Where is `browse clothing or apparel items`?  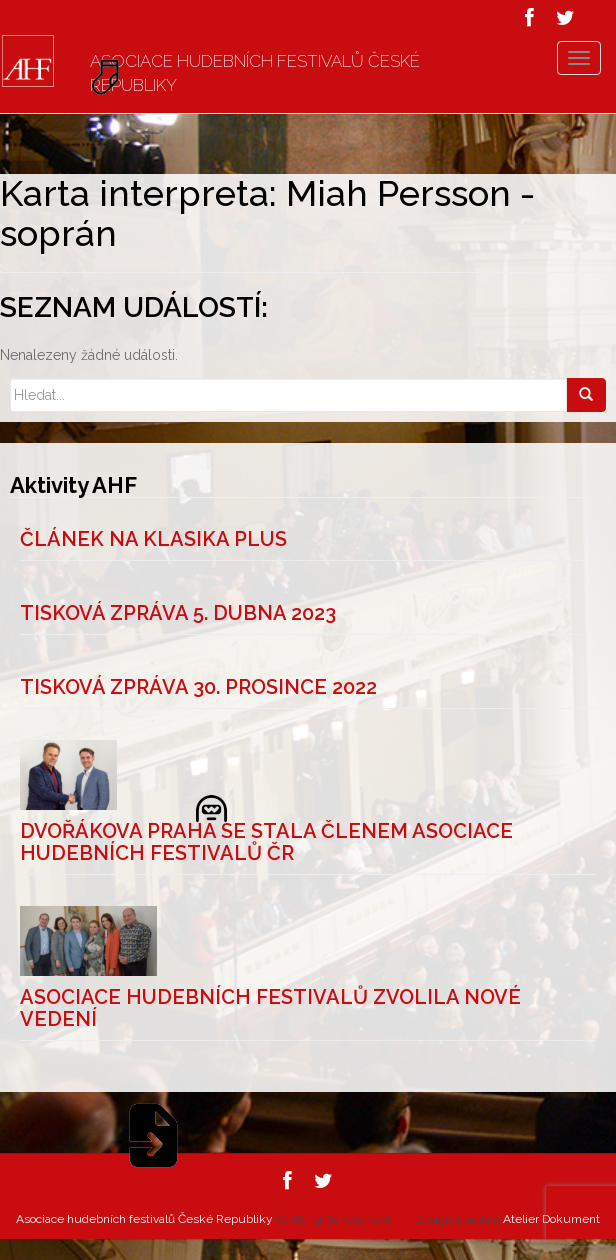 browse clothing or apparel items is located at coordinates (106, 76).